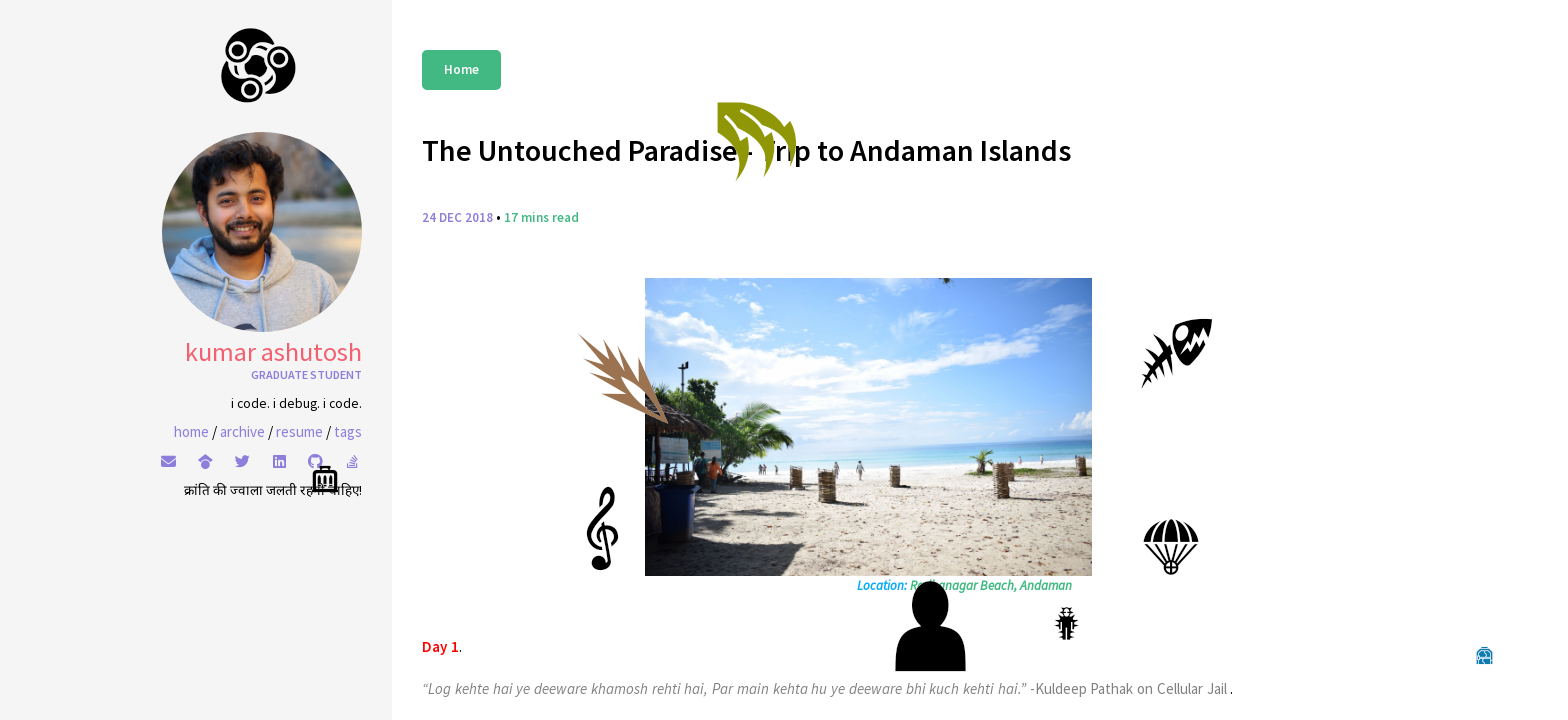 This screenshot has width=1568, height=720. What do you see at coordinates (757, 142) in the screenshot?
I see `select barbed nails ability or attack` at bounding box center [757, 142].